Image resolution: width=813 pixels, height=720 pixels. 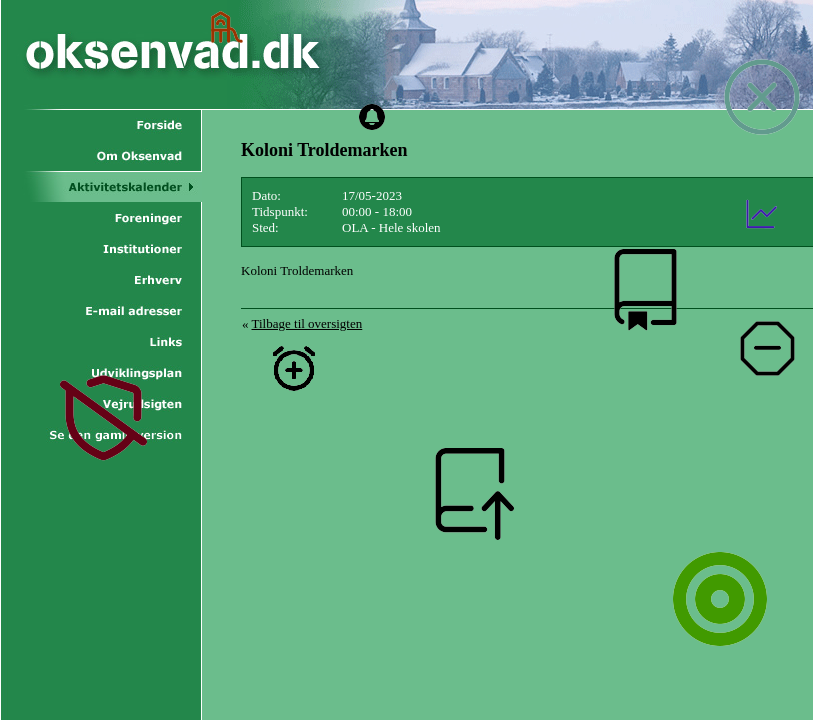 I want to click on view notifications, so click(x=372, y=117).